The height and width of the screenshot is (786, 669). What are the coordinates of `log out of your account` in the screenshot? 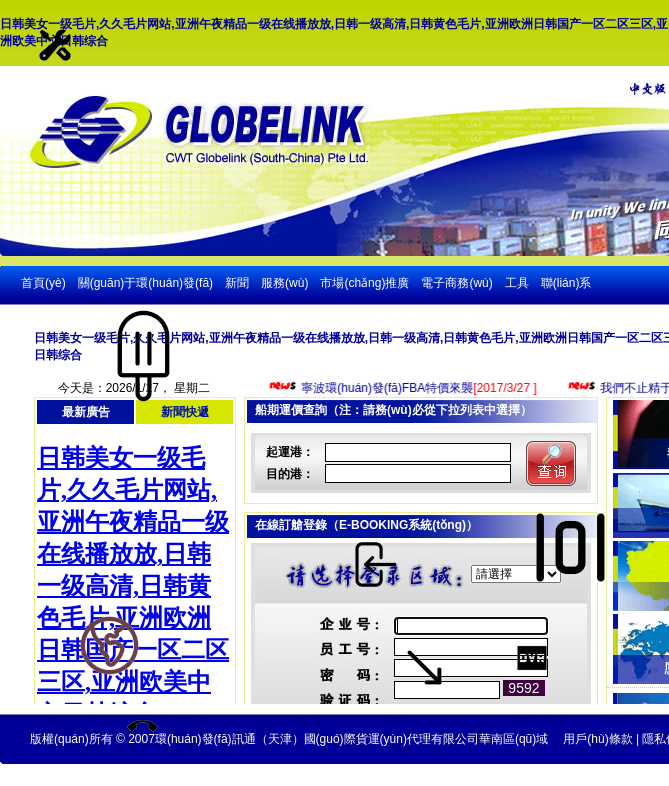 It's located at (372, 564).